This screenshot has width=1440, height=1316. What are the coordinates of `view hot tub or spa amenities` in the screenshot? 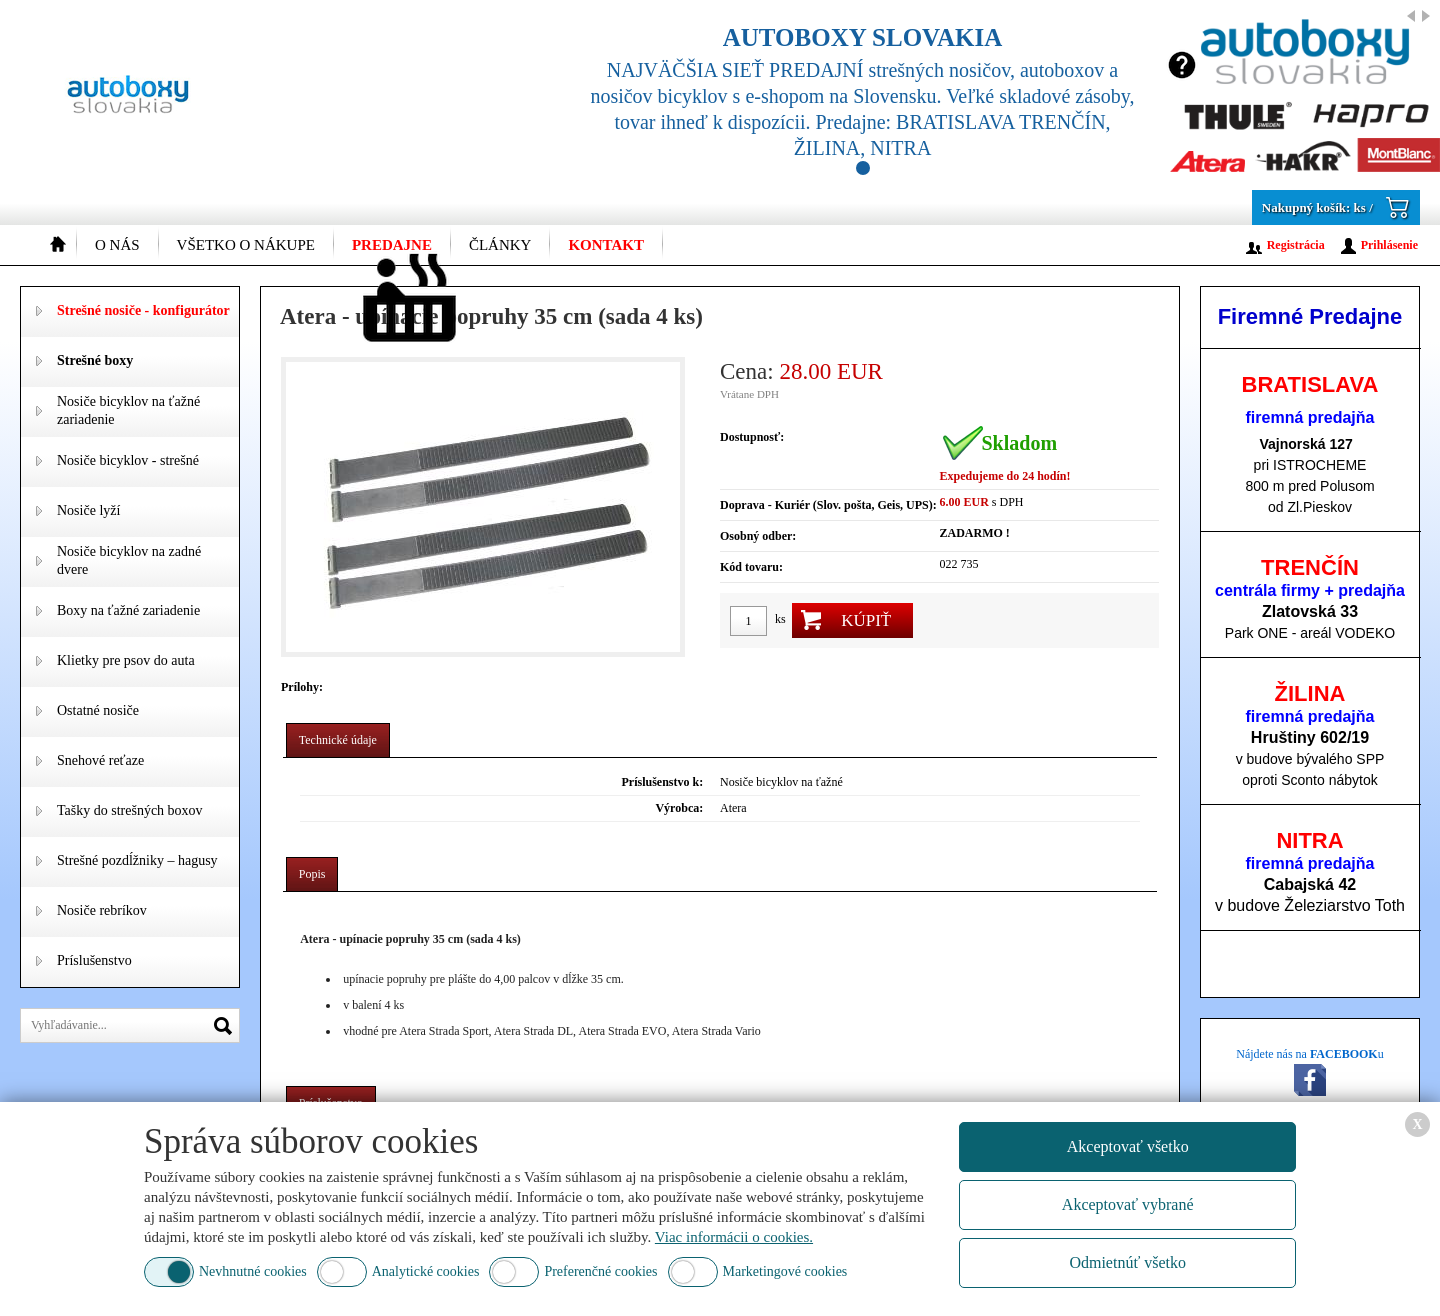 It's located at (409, 295).